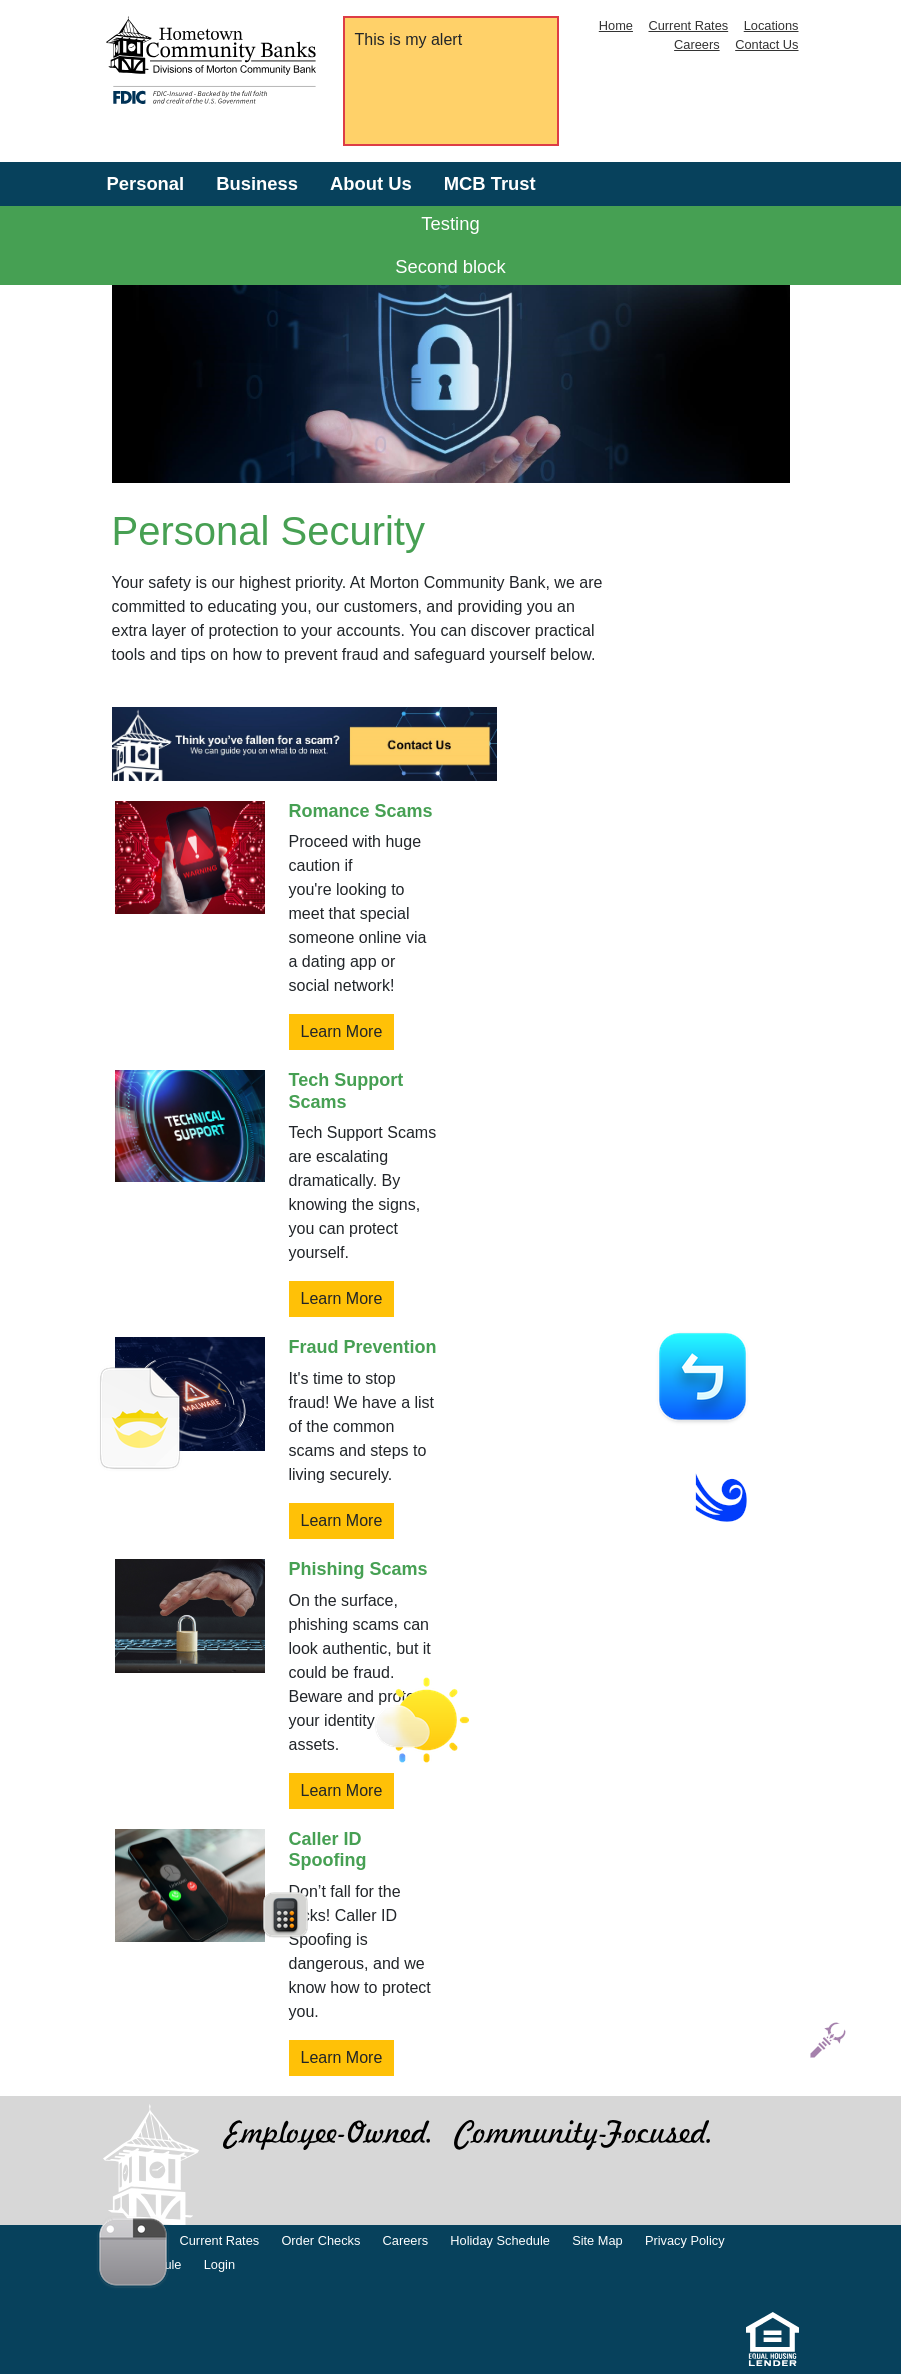 The width and height of the screenshot is (901, 2374). What do you see at coordinates (702, 1376) in the screenshot?
I see `open ibus bopomofo input method app` at bounding box center [702, 1376].